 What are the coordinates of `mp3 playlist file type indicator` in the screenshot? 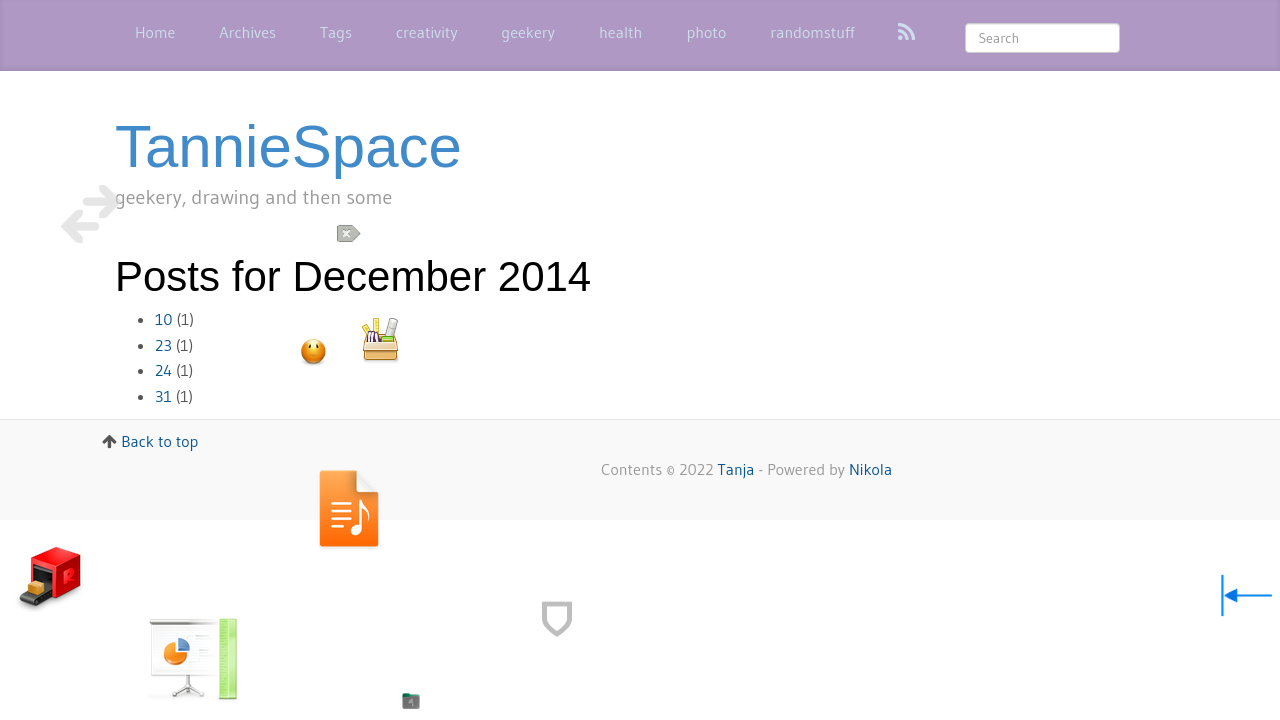 It's located at (349, 510).